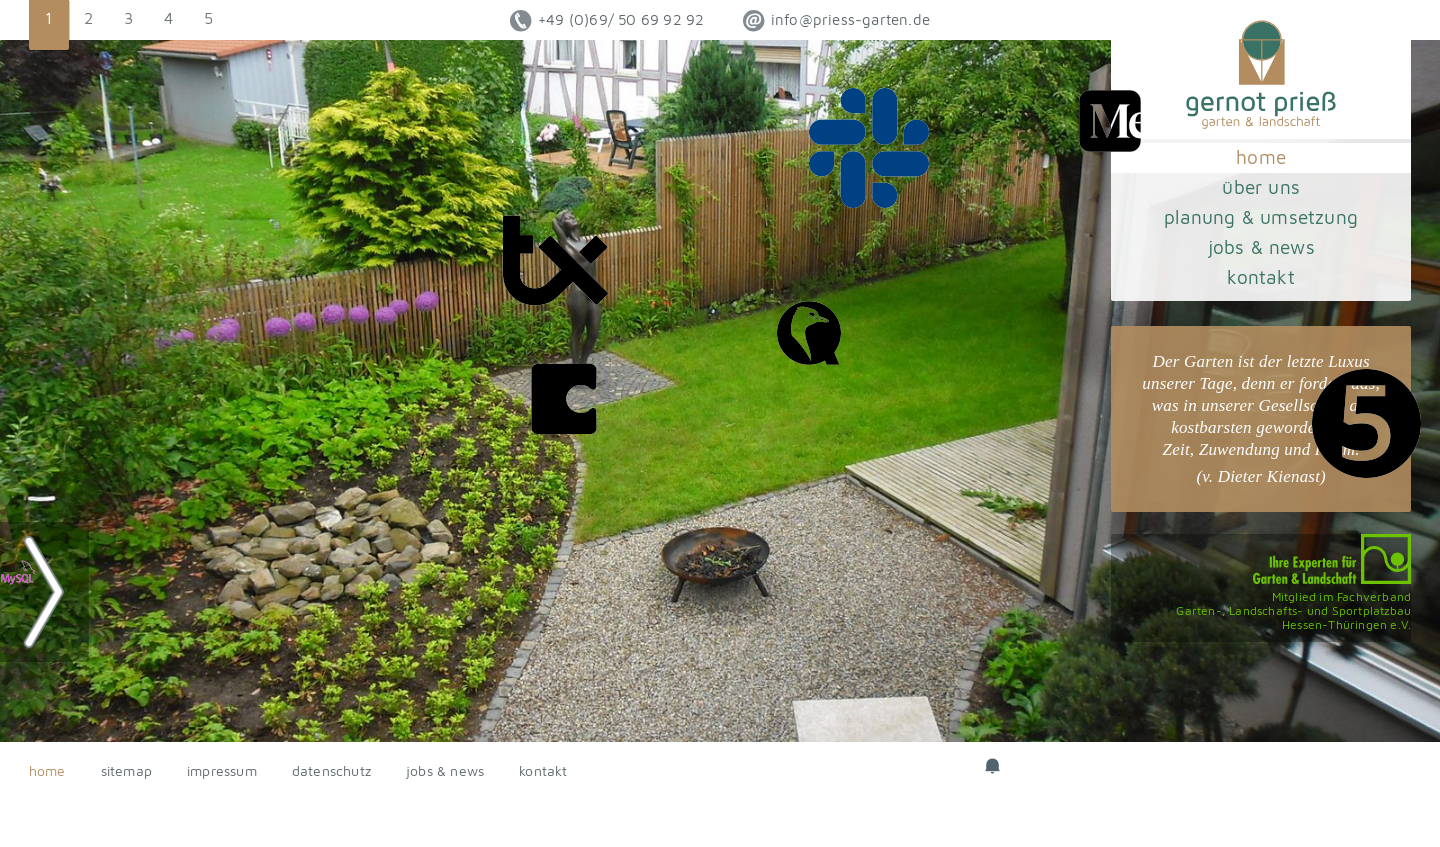  What do you see at coordinates (564, 399) in the screenshot?
I see `open coda document` at bounding box center [564, 399].